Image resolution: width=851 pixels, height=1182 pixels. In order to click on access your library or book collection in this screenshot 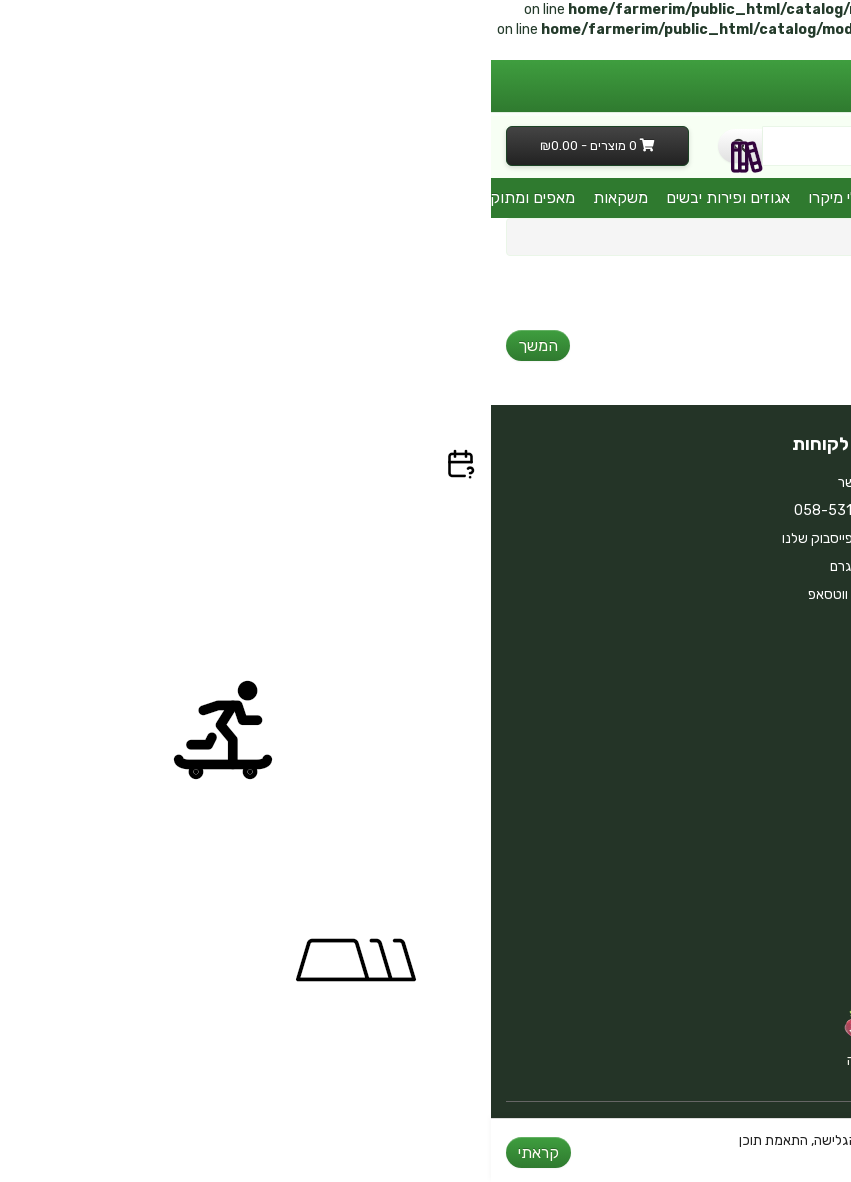, I will do `click(745, 157)`.